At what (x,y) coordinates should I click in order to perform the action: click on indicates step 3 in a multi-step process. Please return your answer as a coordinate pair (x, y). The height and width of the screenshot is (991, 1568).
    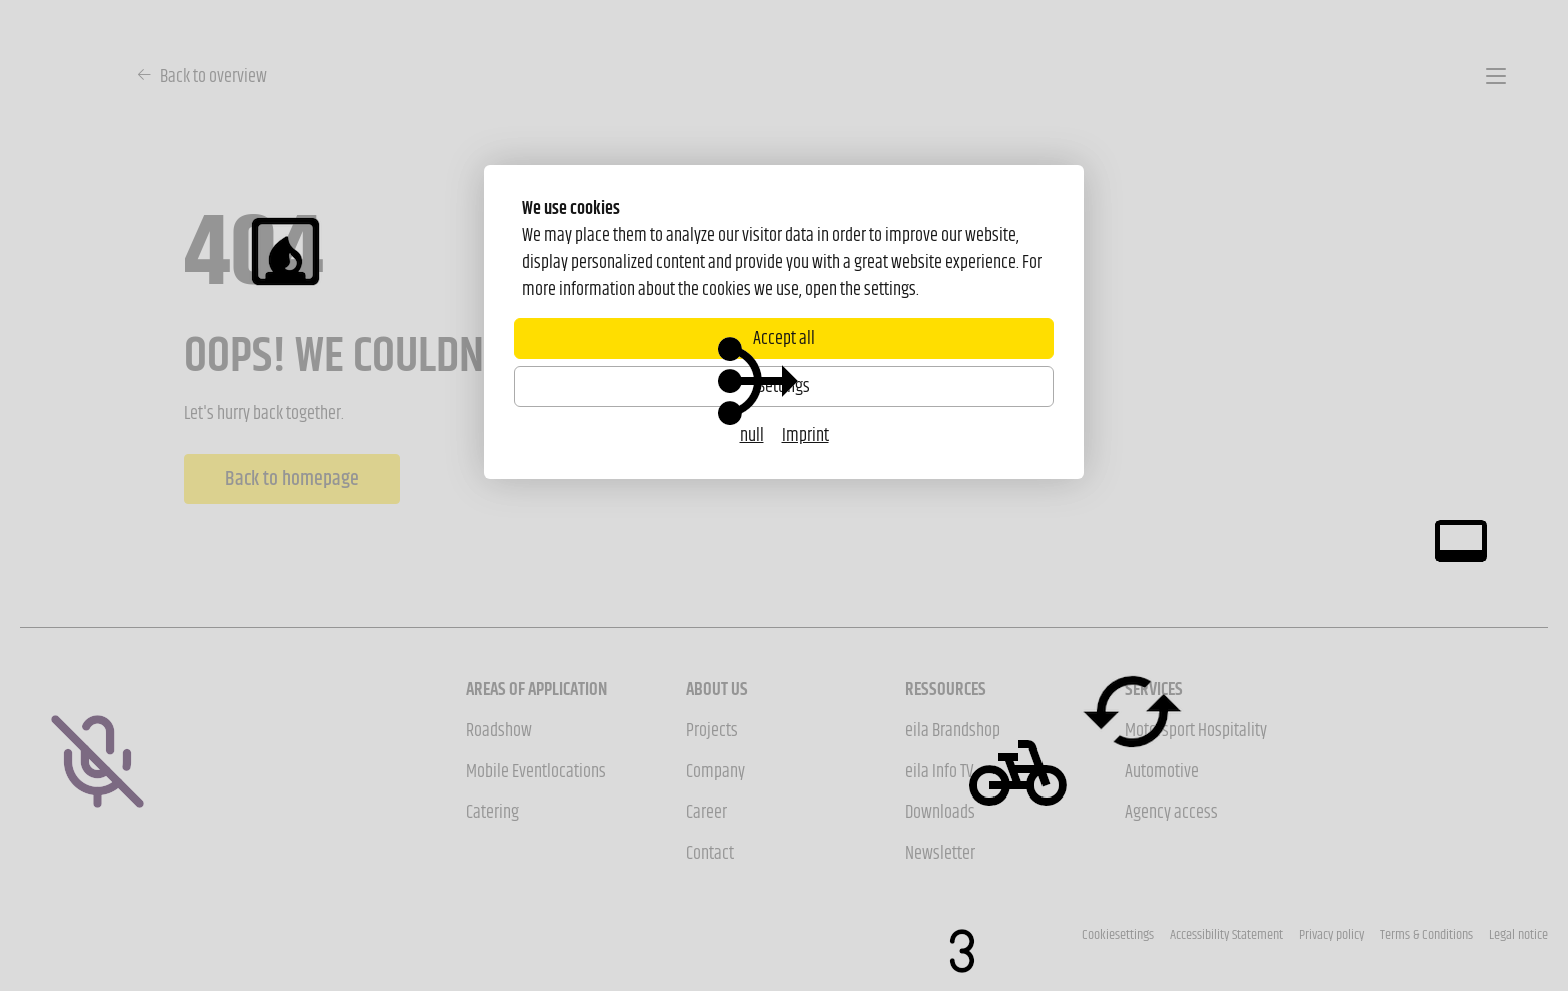
    Looking at the image, I should click on (962, 951).